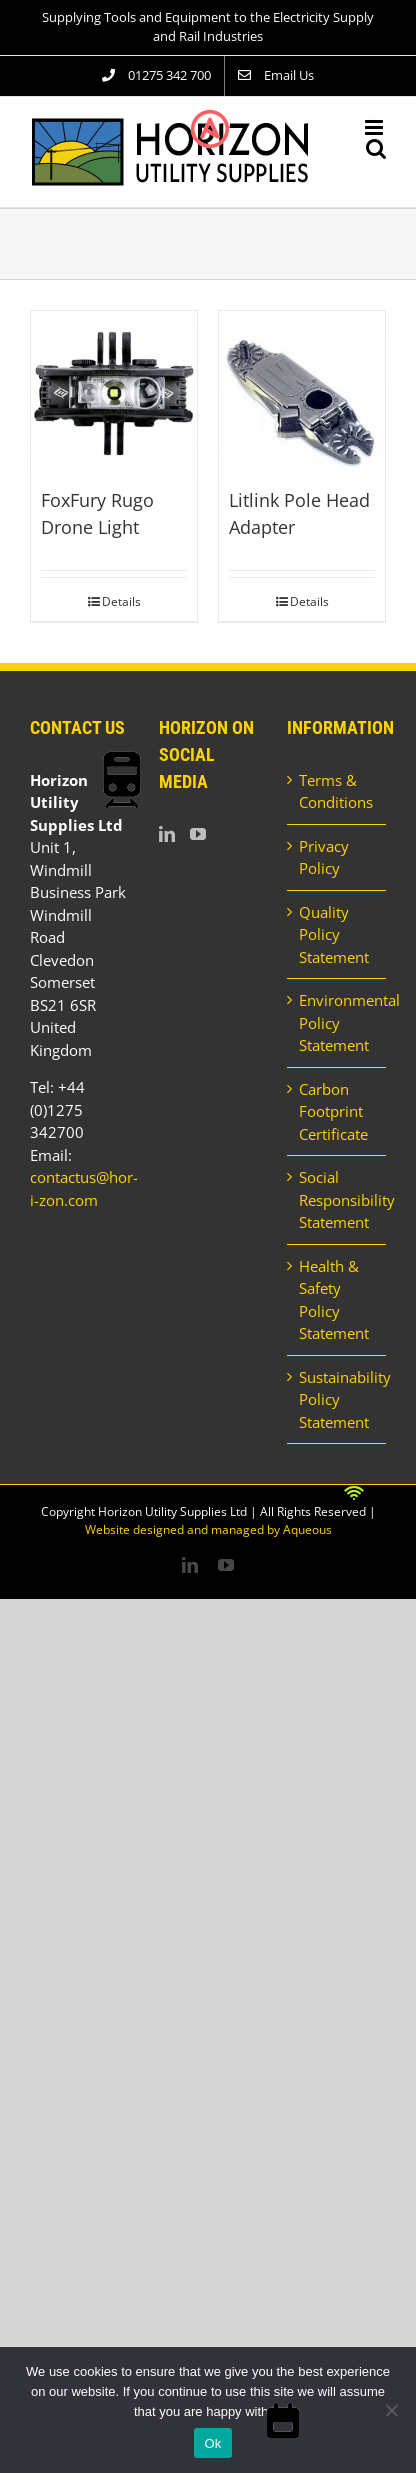 The height and width of the screenshot is (2473, 416). Describe the element at coordinates (210, 129) in the screenshot. I see `ansible automation platform logo` at that location.